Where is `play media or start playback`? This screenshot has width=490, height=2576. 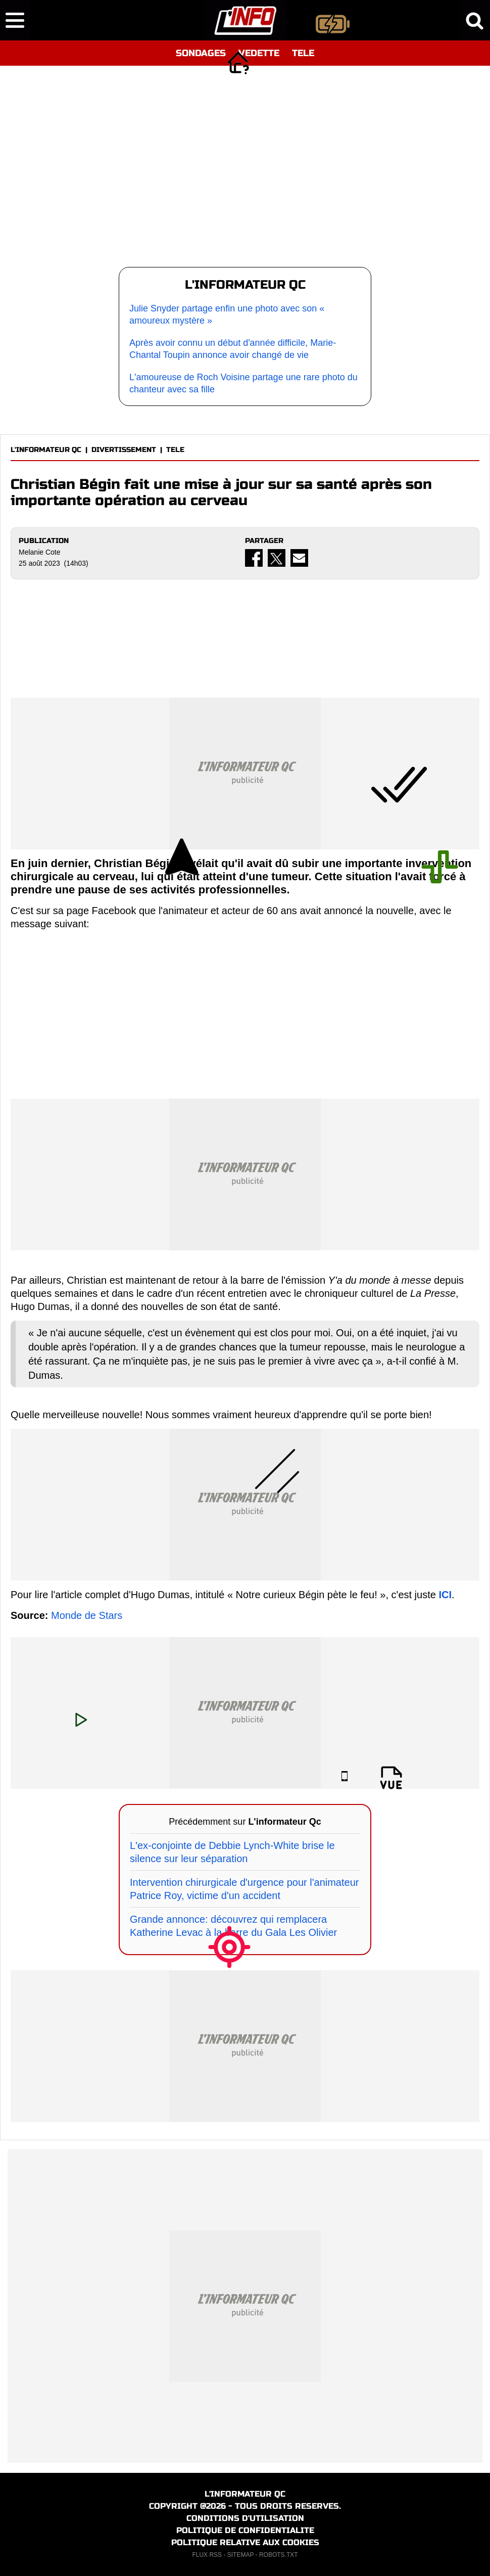 play media or start playback is located at coordinates (80, 1720).